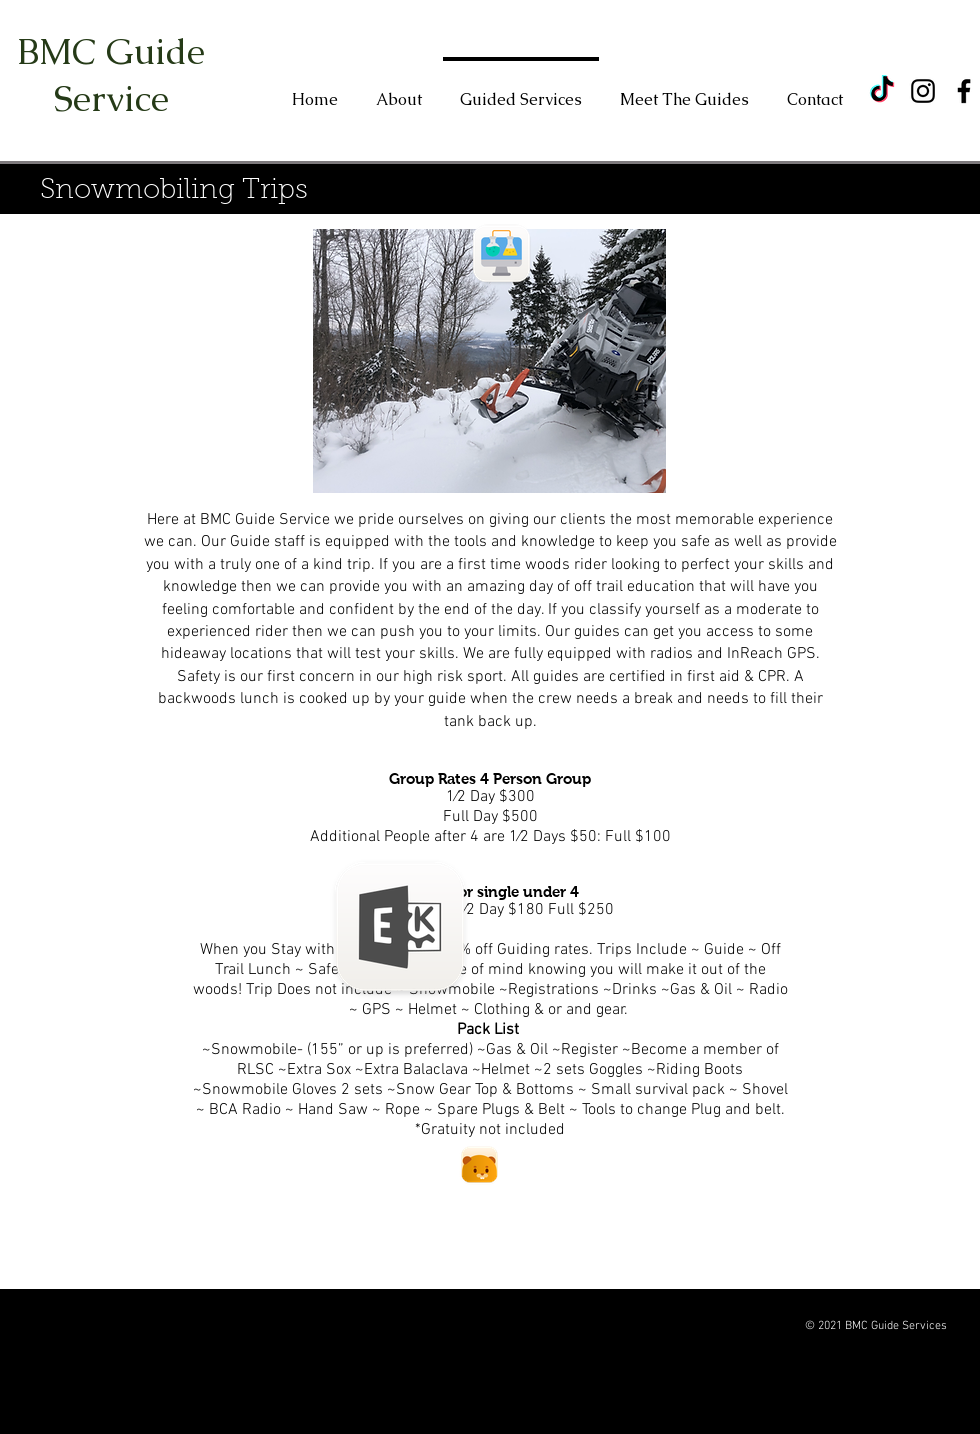 The image size is (980, 1434). Describe the element at coordinates (479, 1164) in the screenshot. I see `open beaver notes app` at that location.